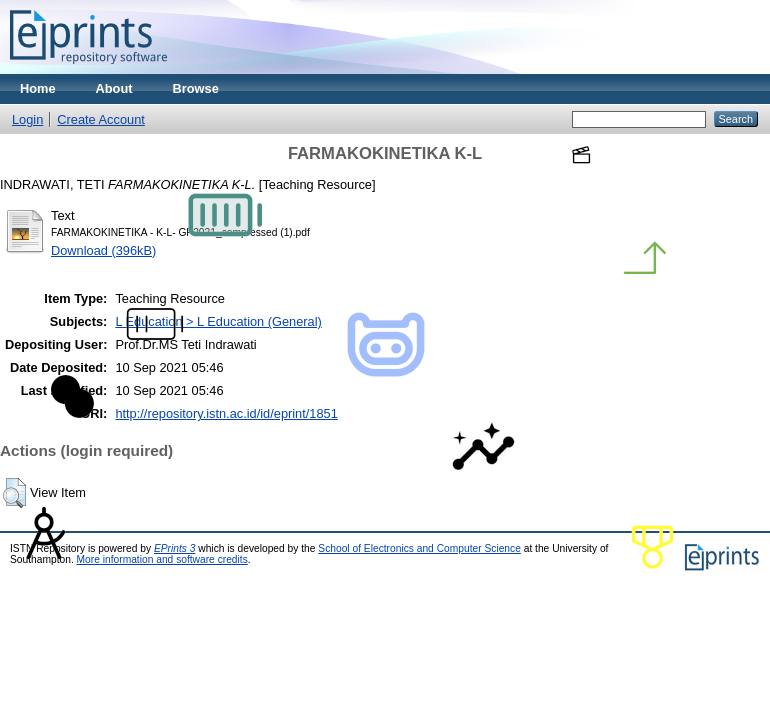  I want to click on access video or movie content, so click(581, 155).